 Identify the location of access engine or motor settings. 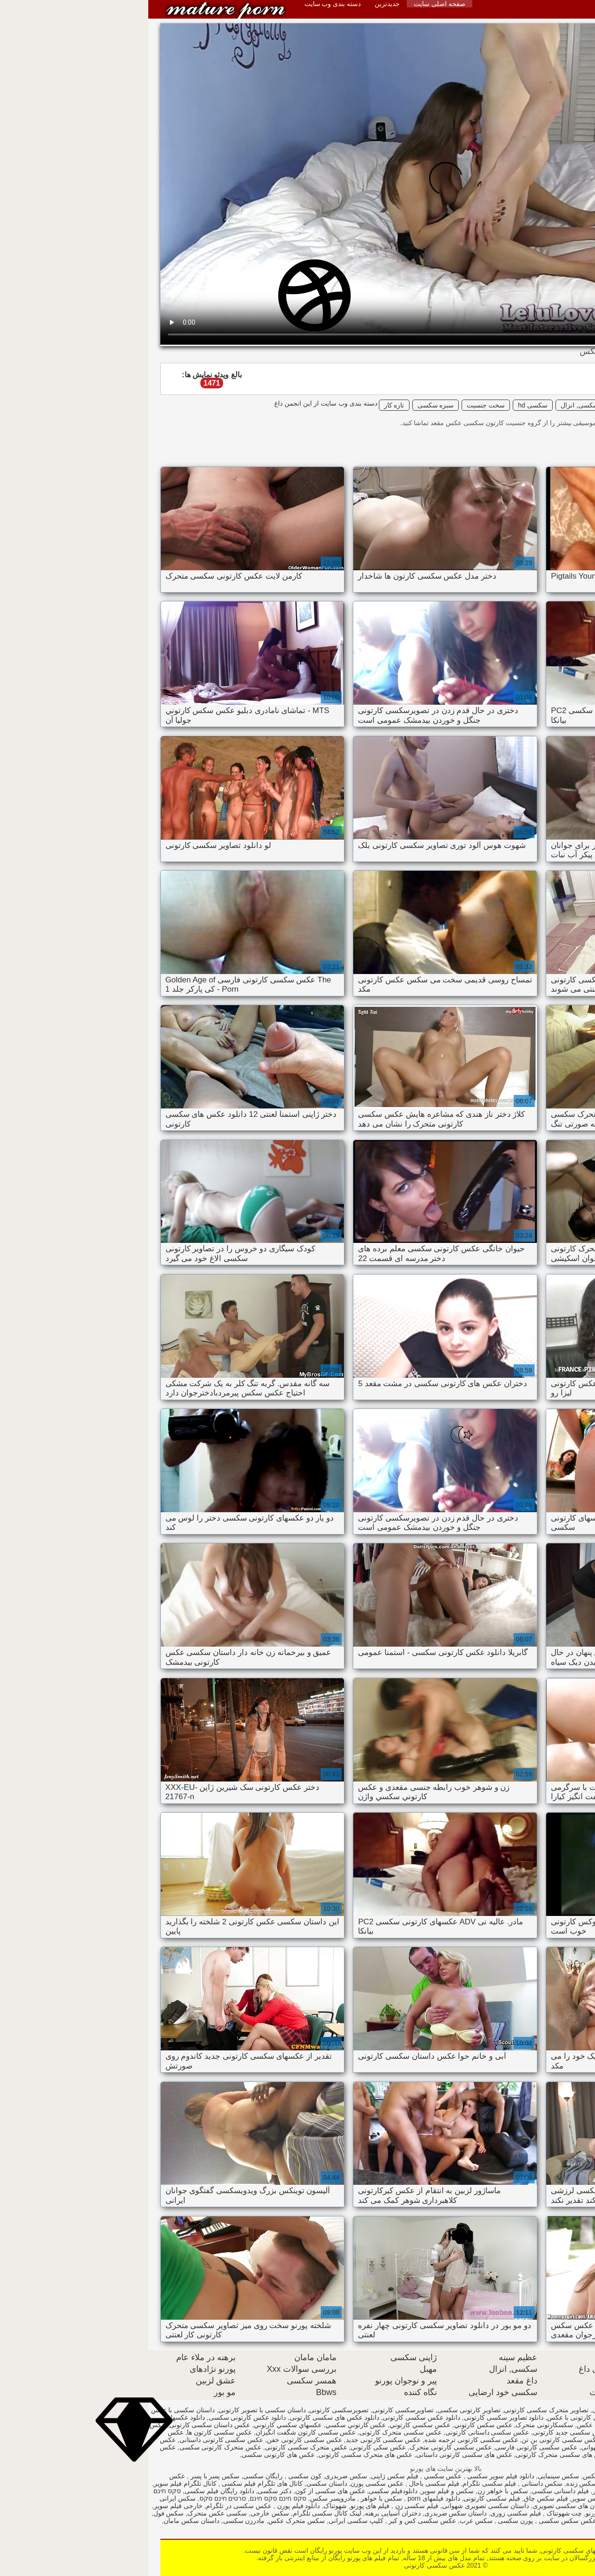
(461, 2234).